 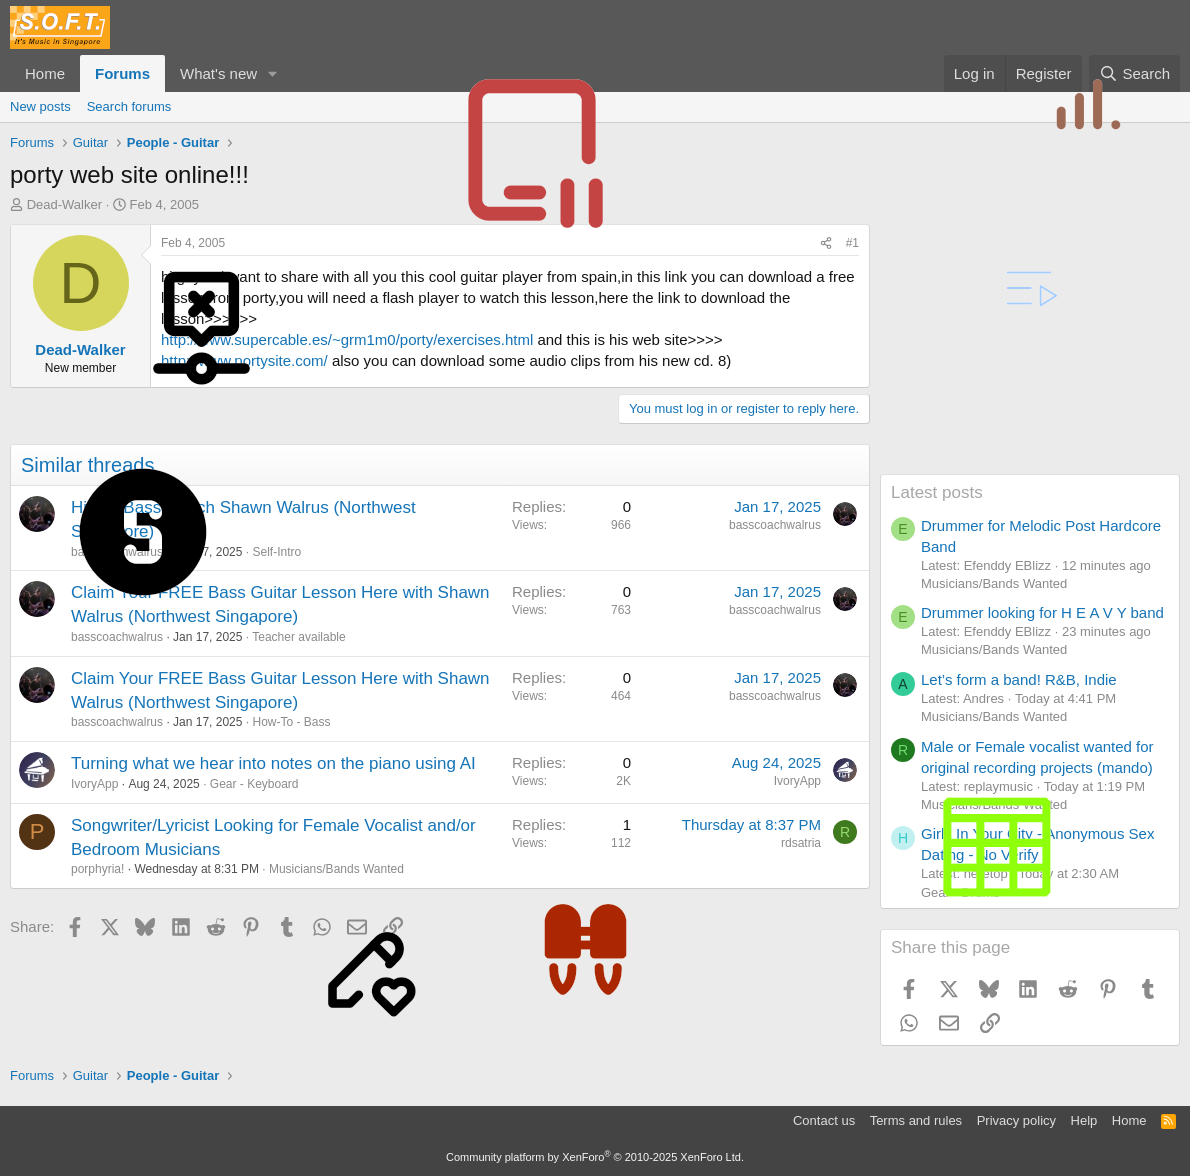 What do you see at coordinates (1001, 847) in the screenshot?
I see `insert or view a data table` at bounding box center [1001, 847].